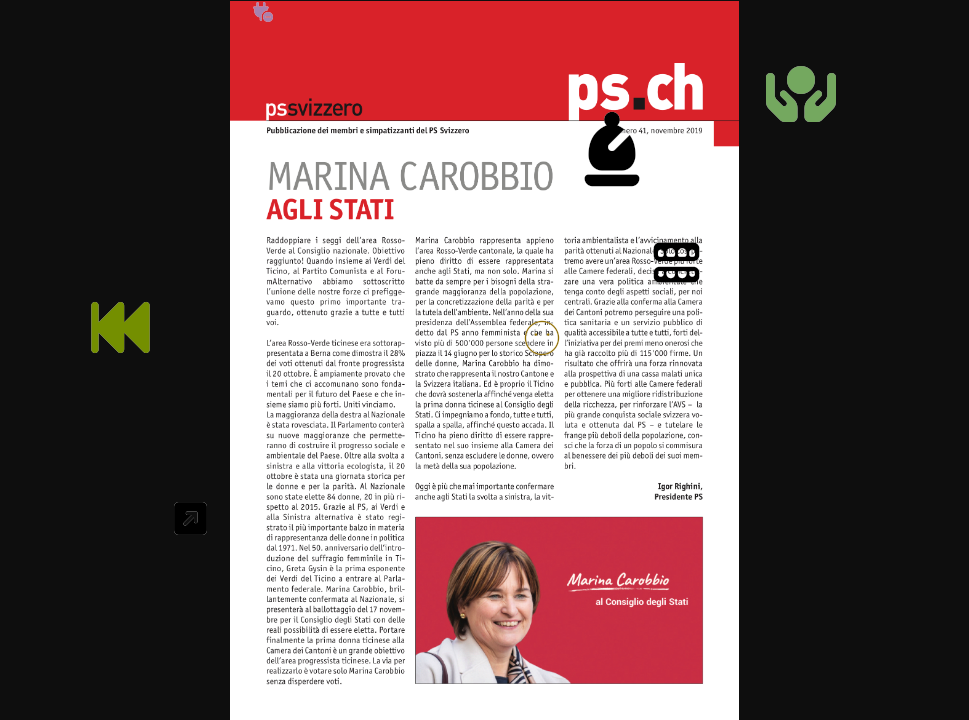  I want to click on access dental or oral health features, so click(676, 262).